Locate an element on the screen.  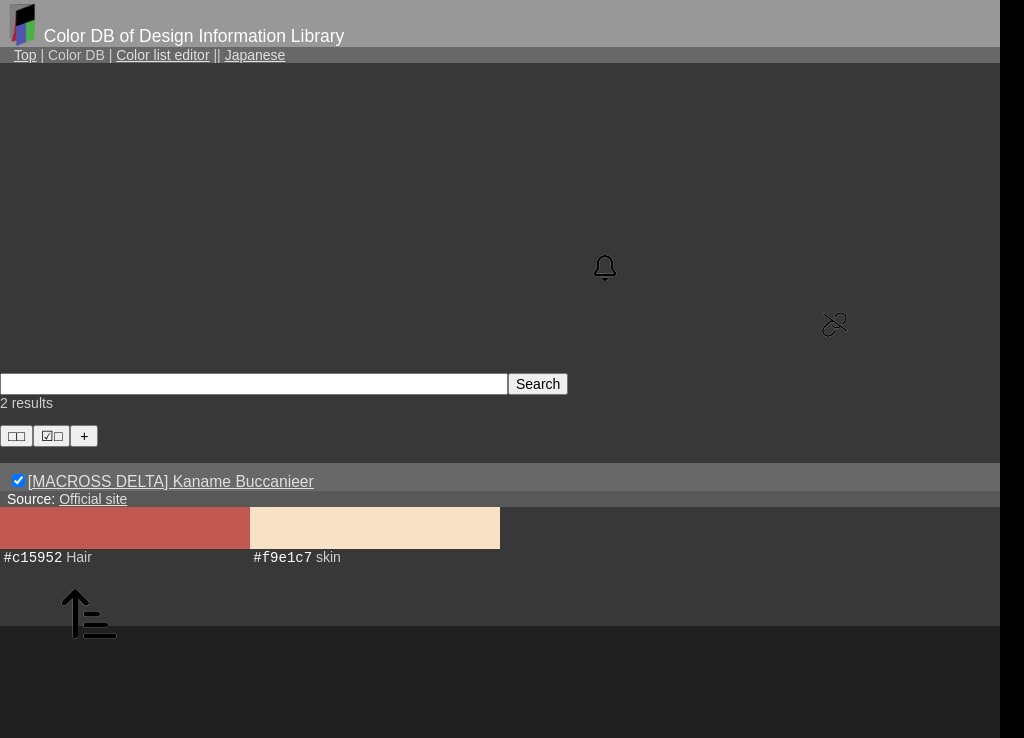
view notifications is located at coordinates (605, 268).